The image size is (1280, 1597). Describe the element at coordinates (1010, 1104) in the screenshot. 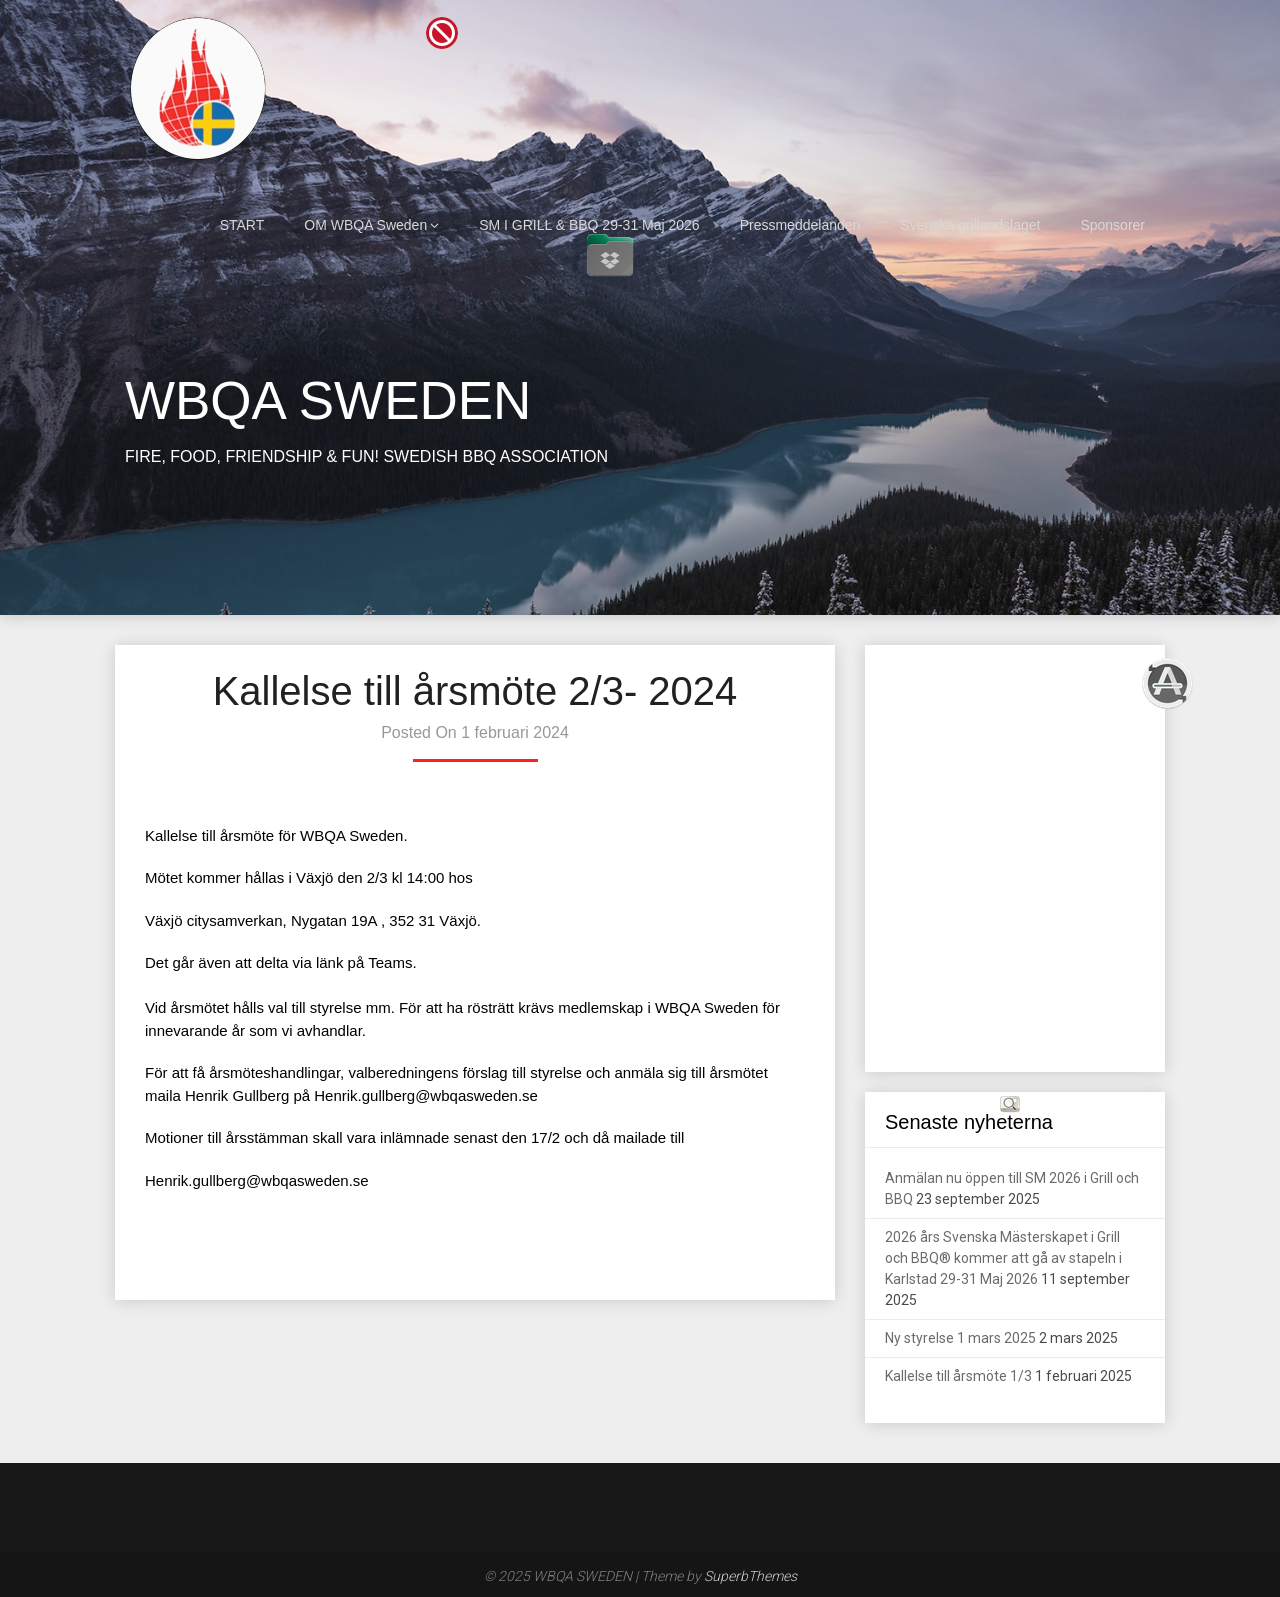

I see `open the image viewer application` at that location.